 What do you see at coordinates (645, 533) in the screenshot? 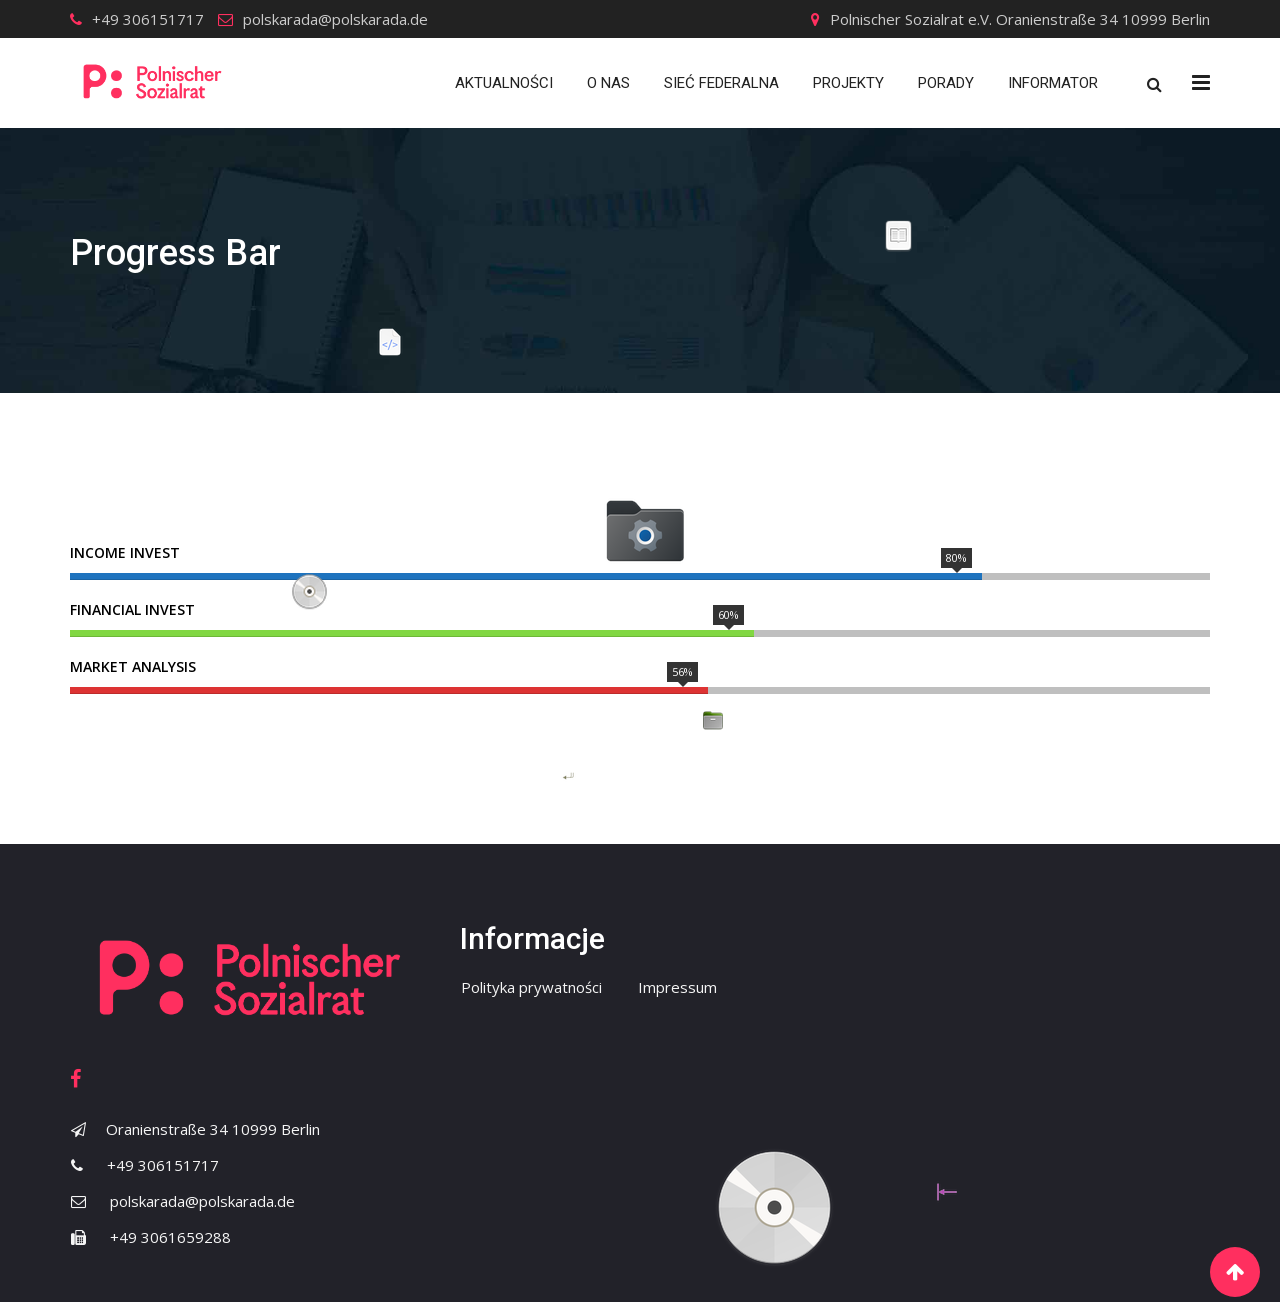
I see `access folder settings or preferences` at bounding box center [645, 533].